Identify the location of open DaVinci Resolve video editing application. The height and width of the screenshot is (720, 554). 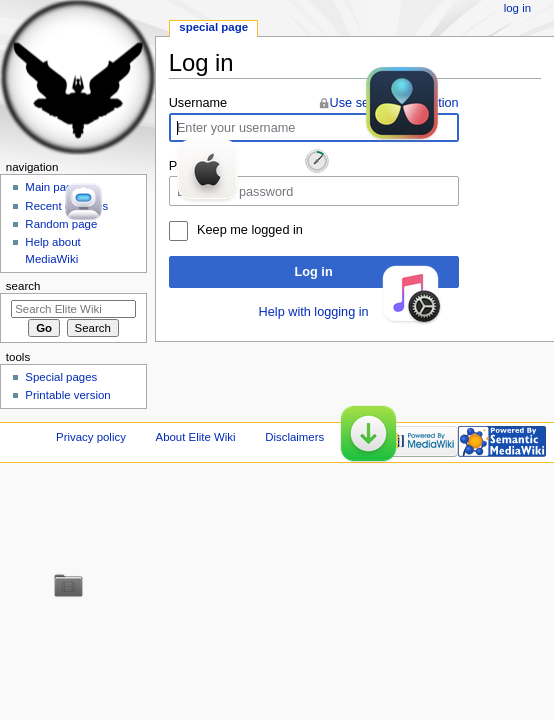
(402, 103).